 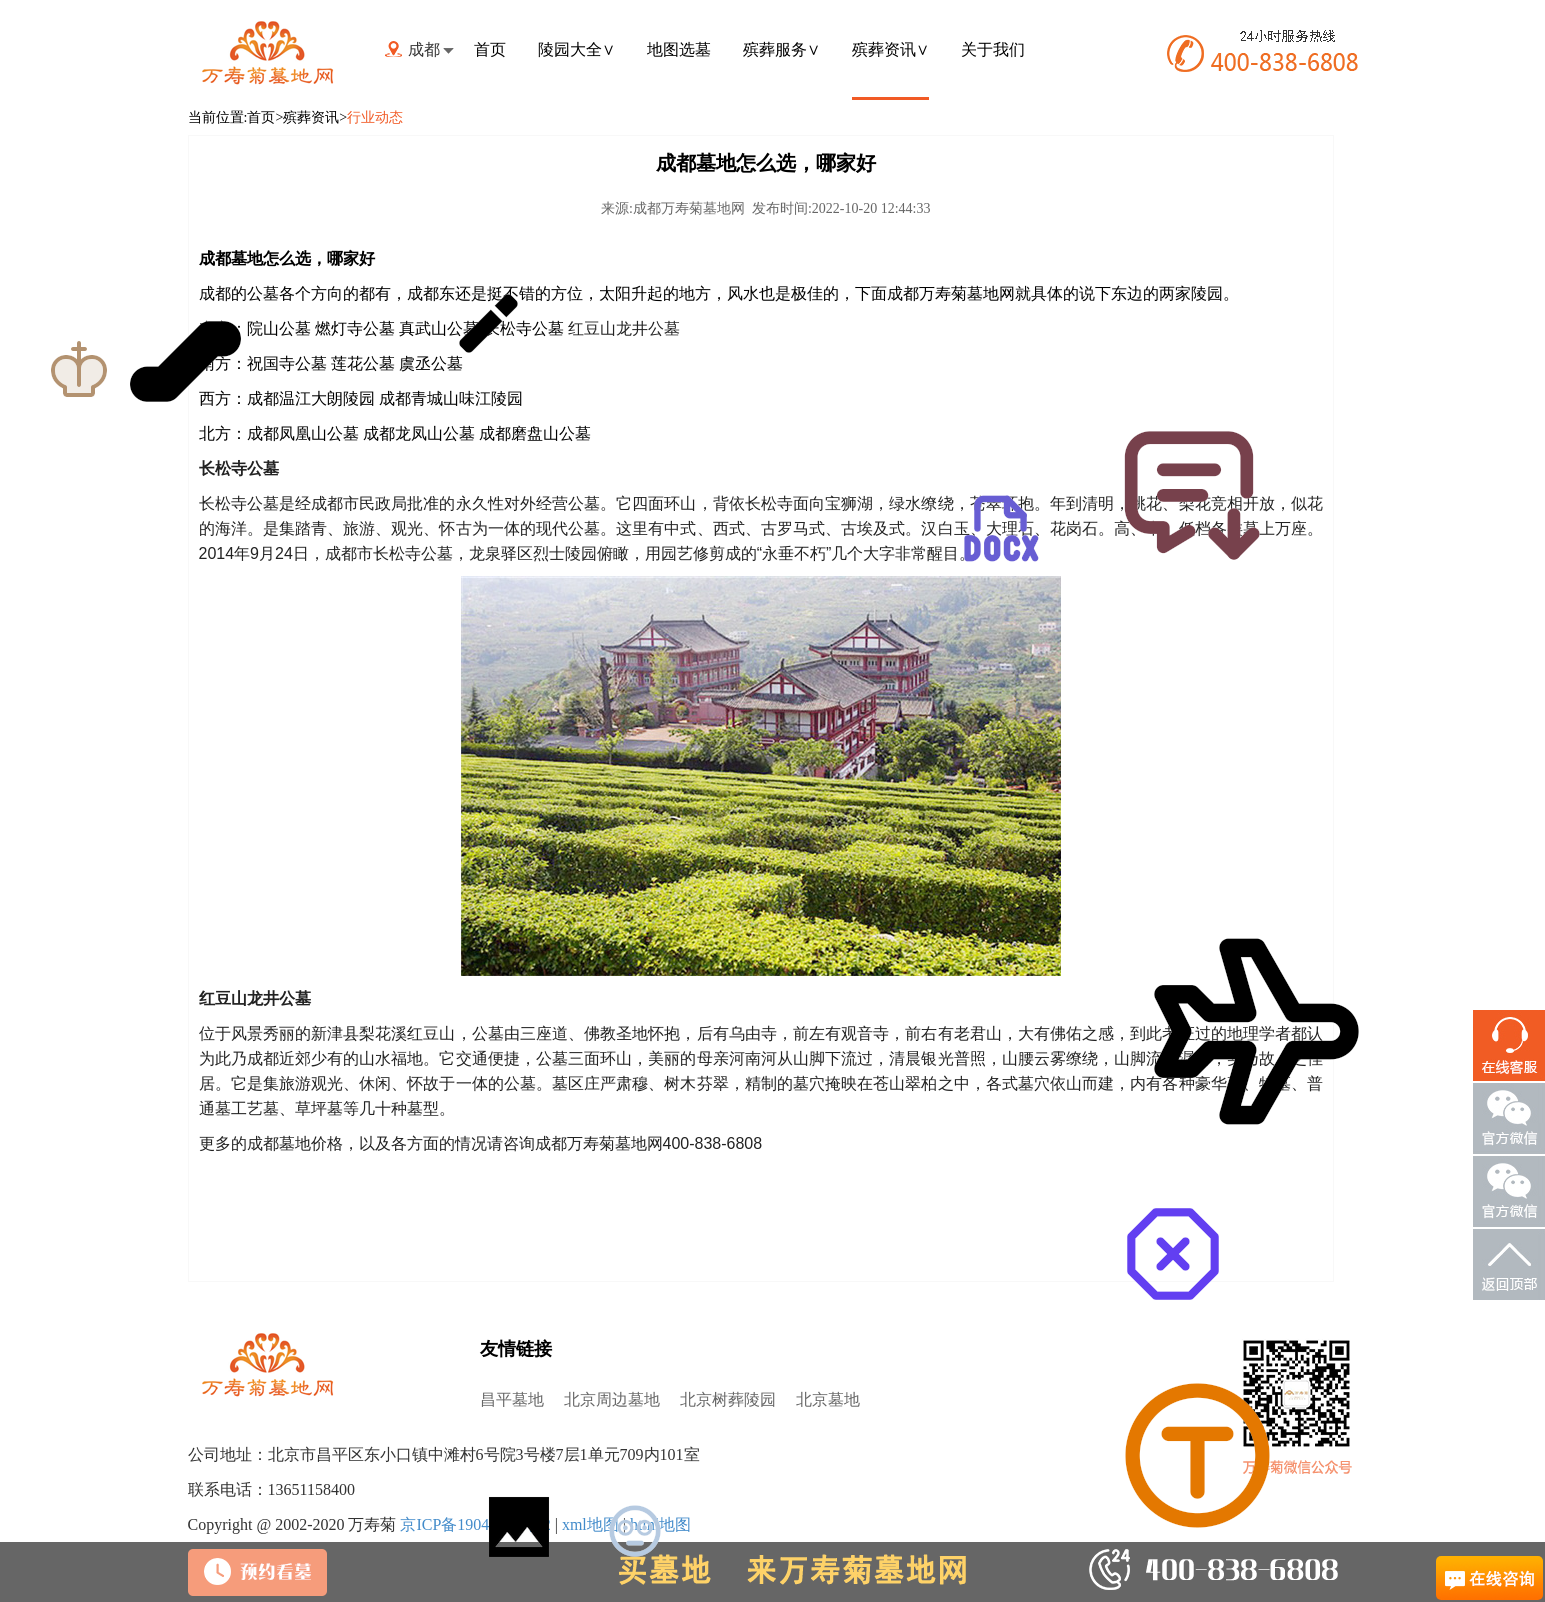 I want to click on stop or cancel an action, so click(x=1173, y=1254).